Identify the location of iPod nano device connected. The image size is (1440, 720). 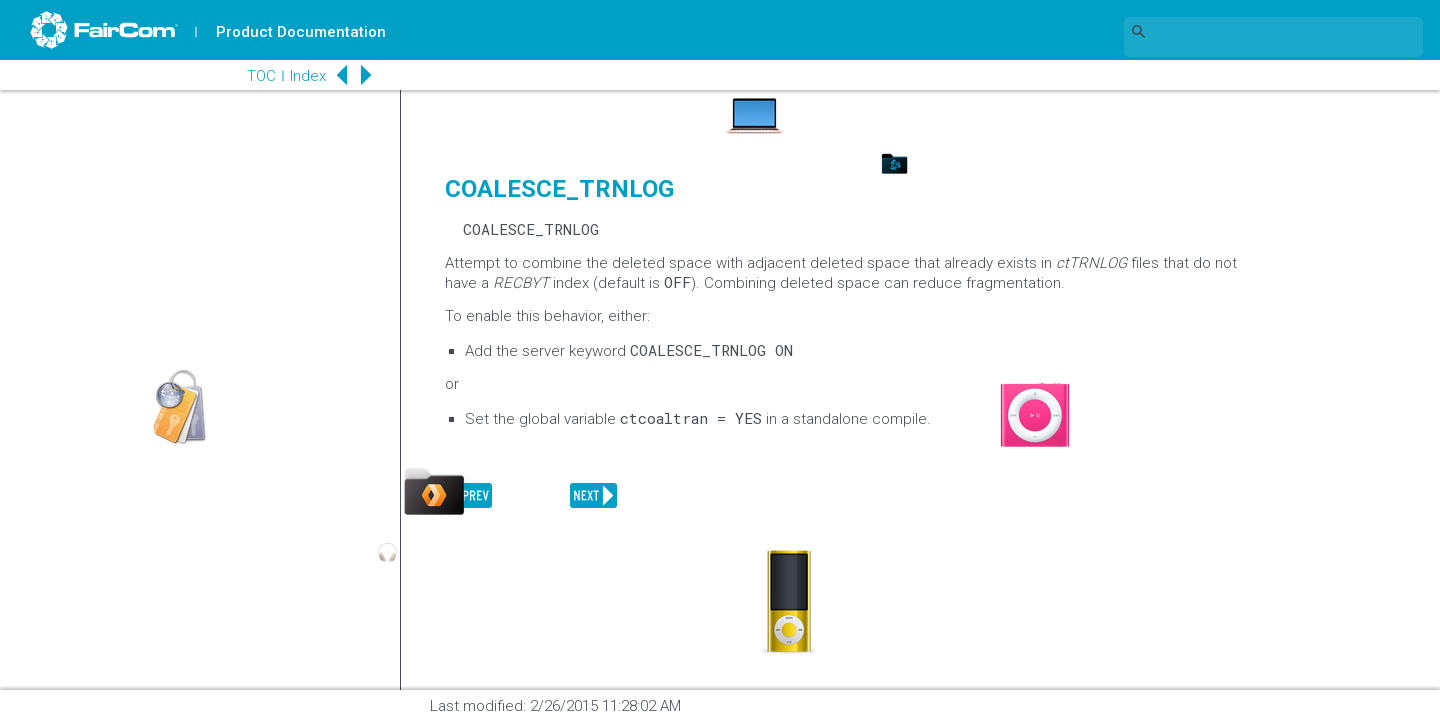
(788, 602).